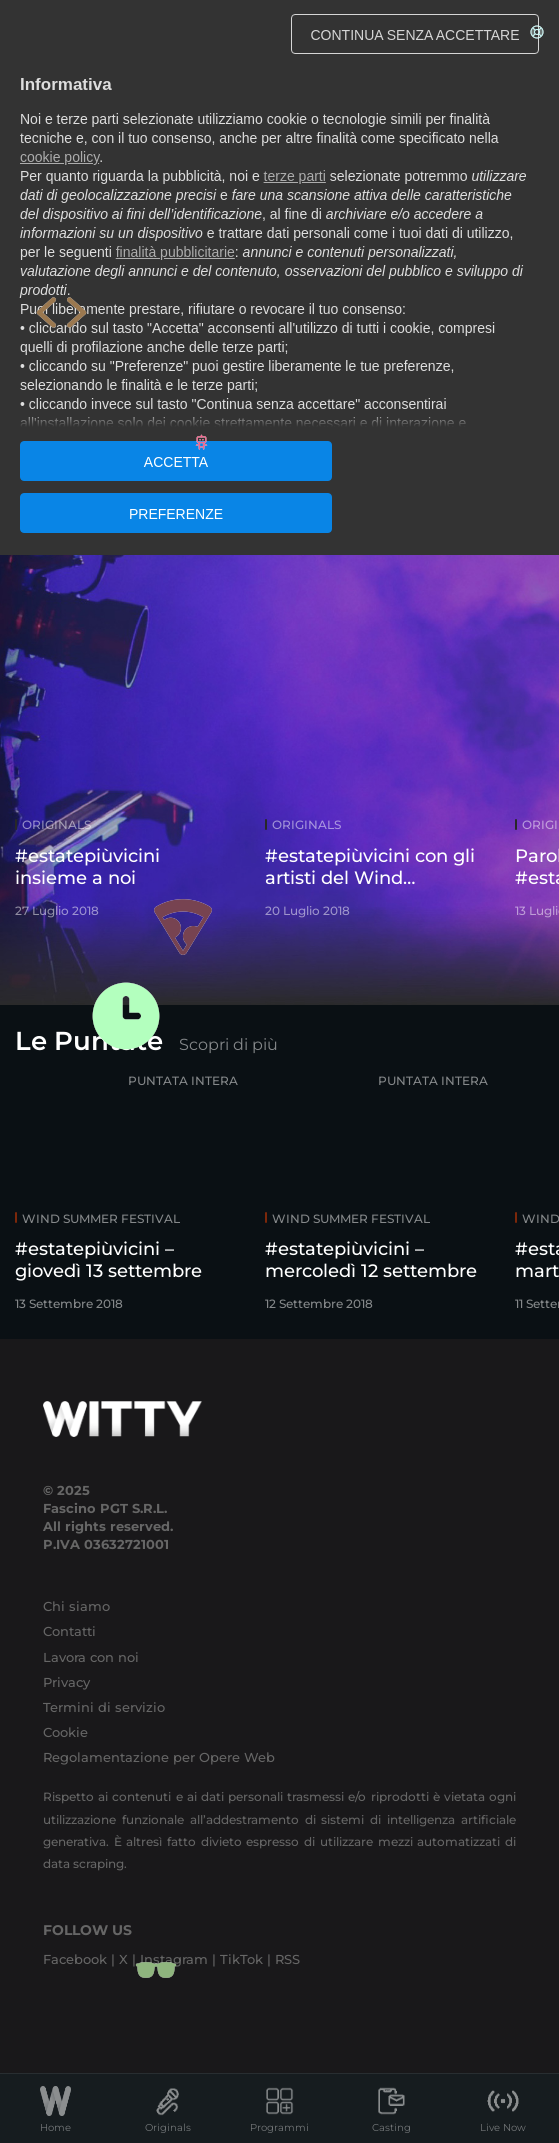  Describe the element at coordinates (201, 442) in the screenshot. I see `access AI assistant or chatbot` at that location.